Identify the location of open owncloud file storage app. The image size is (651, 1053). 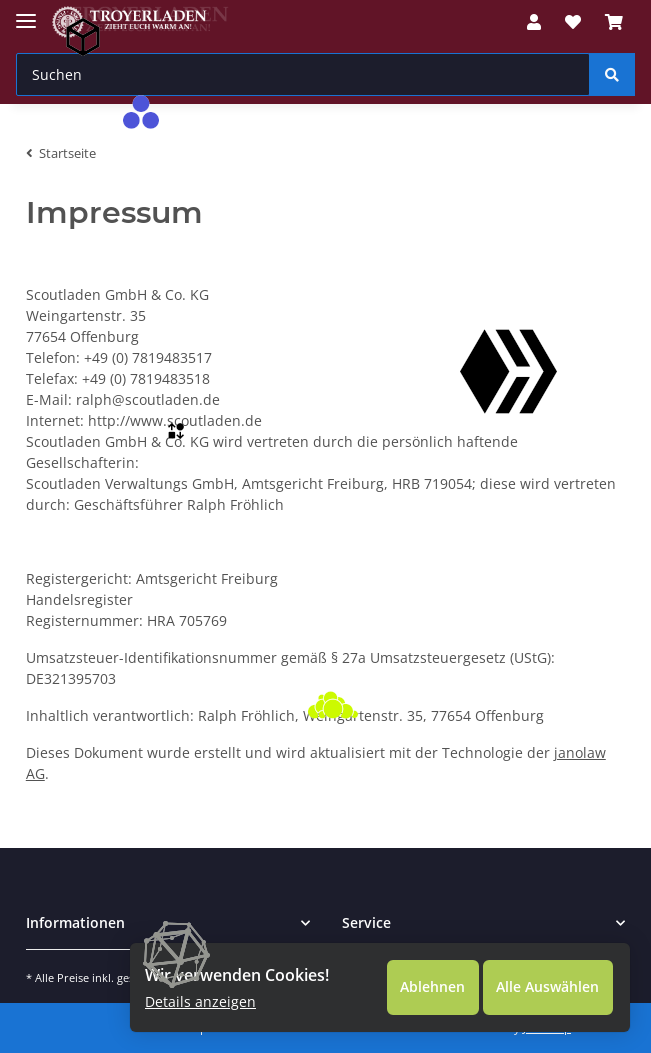
(333, 705).